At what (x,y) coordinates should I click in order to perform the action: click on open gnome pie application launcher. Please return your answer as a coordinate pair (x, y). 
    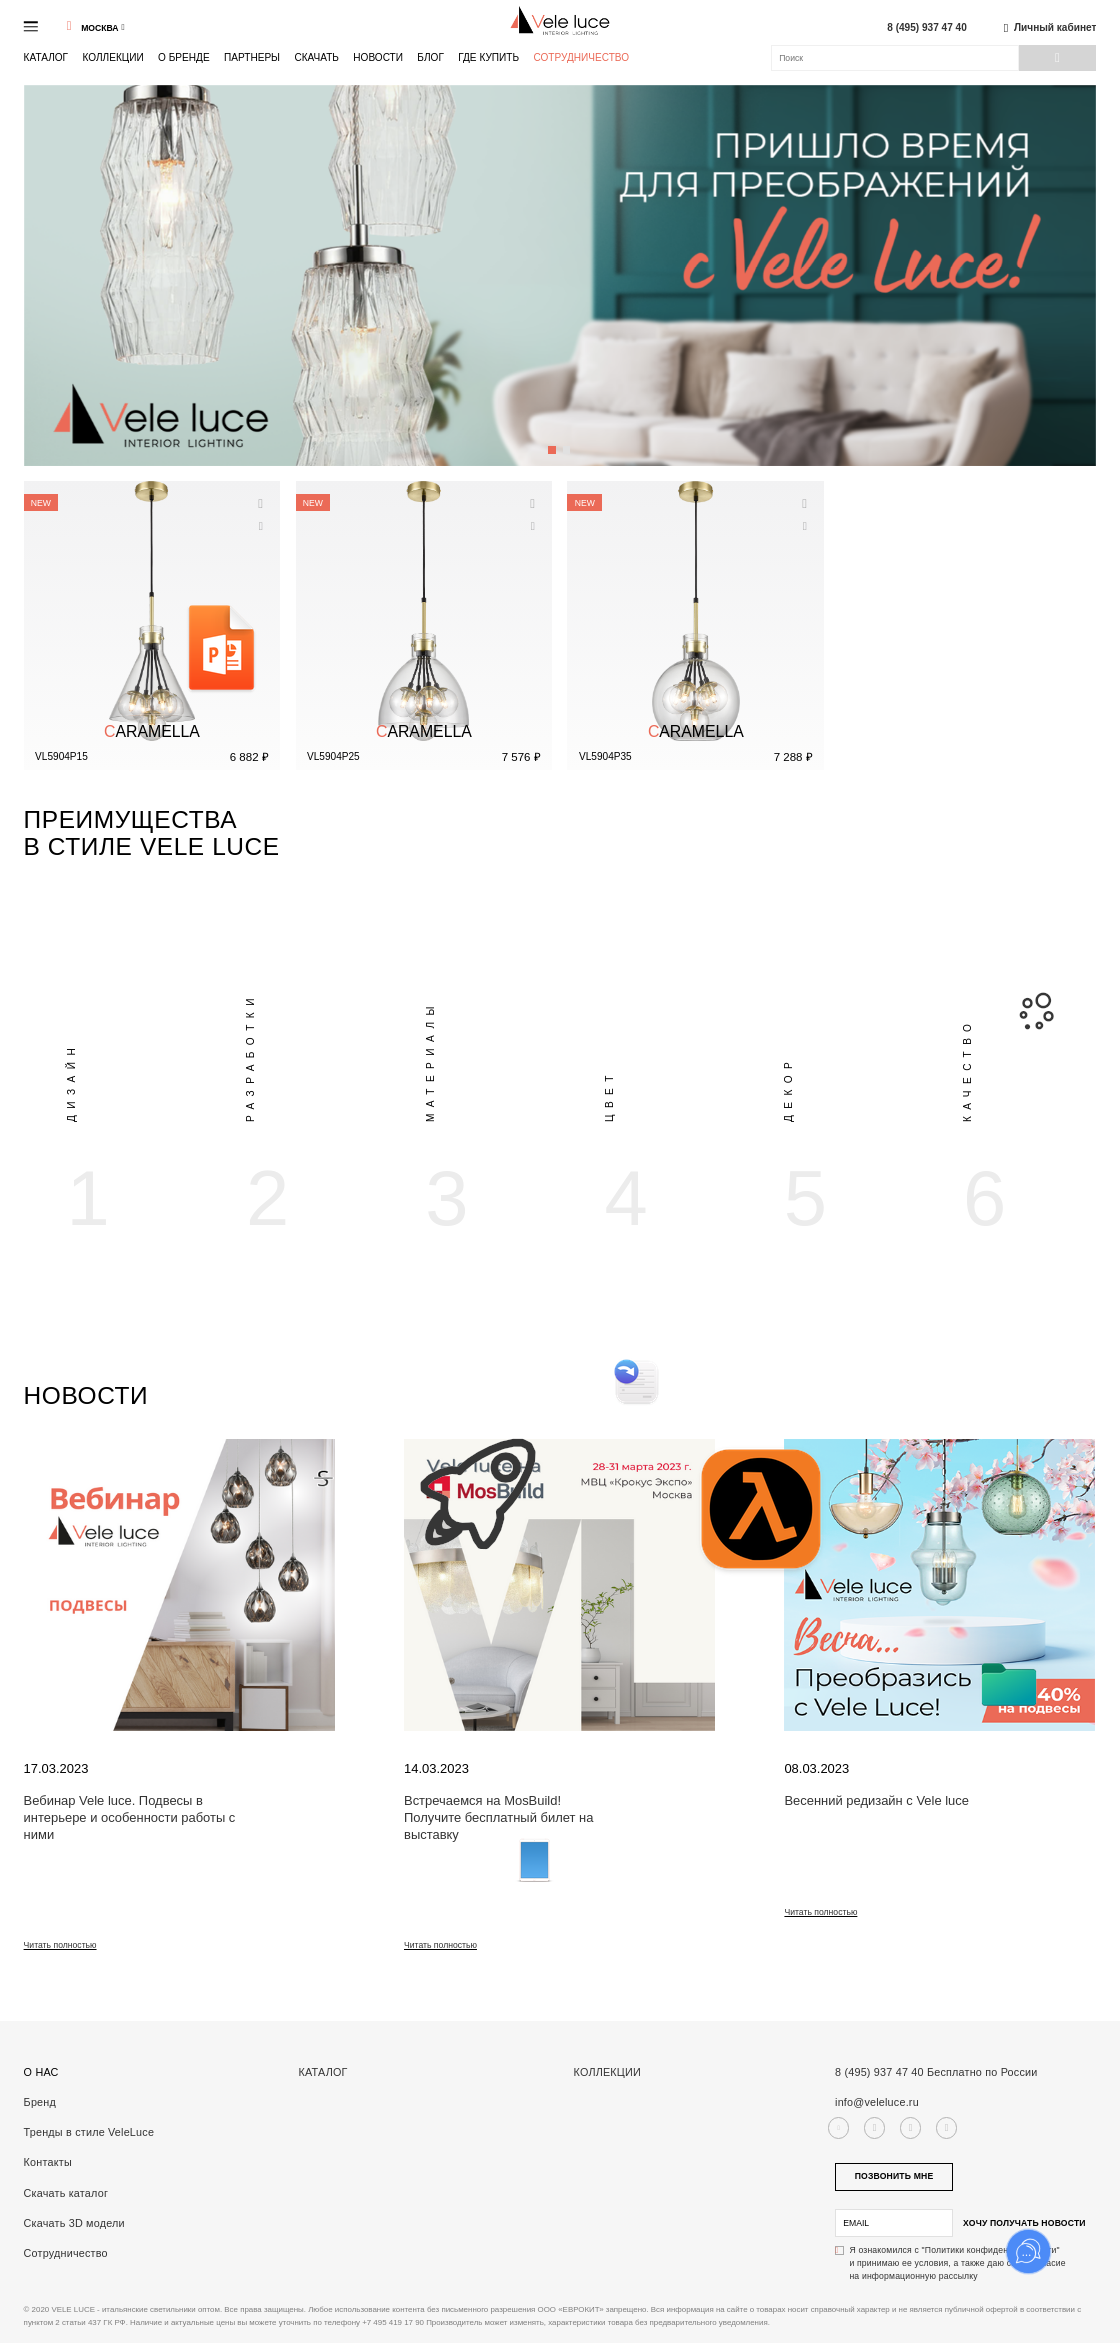
    Looking at the image, I should click on (1038, 1011).